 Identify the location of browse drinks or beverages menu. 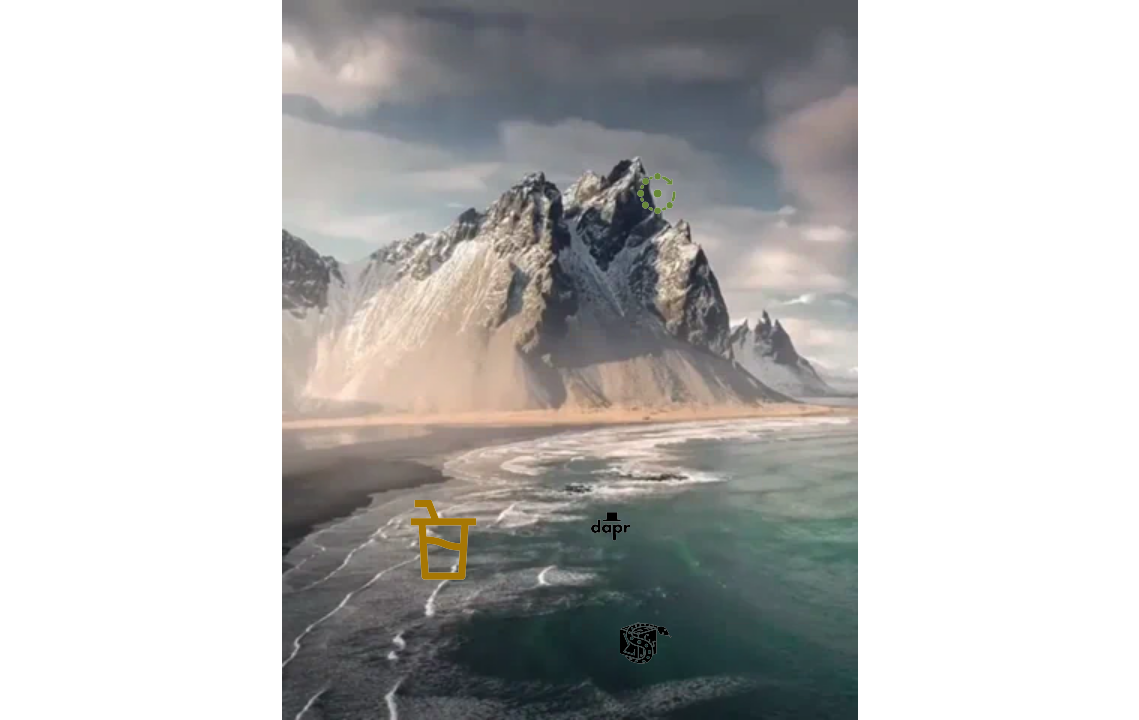
(443, 543).